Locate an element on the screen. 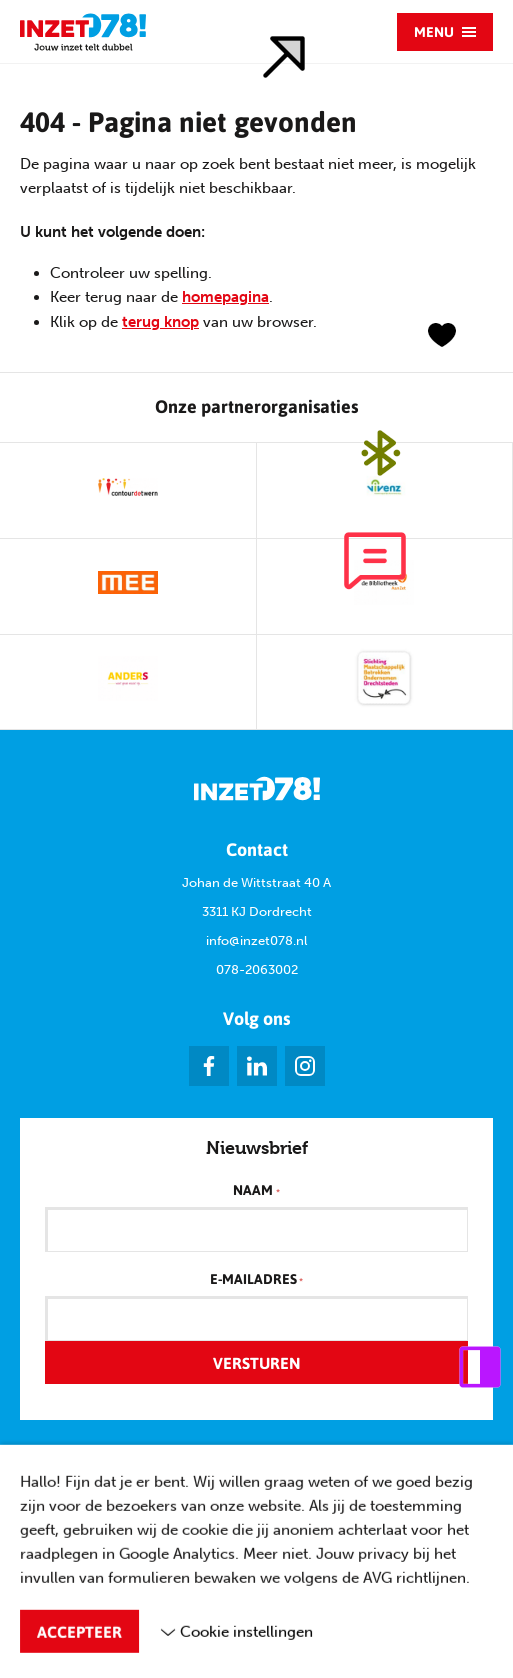  indicates bluetooth is connected to a device is located at coordinates (380, 453).